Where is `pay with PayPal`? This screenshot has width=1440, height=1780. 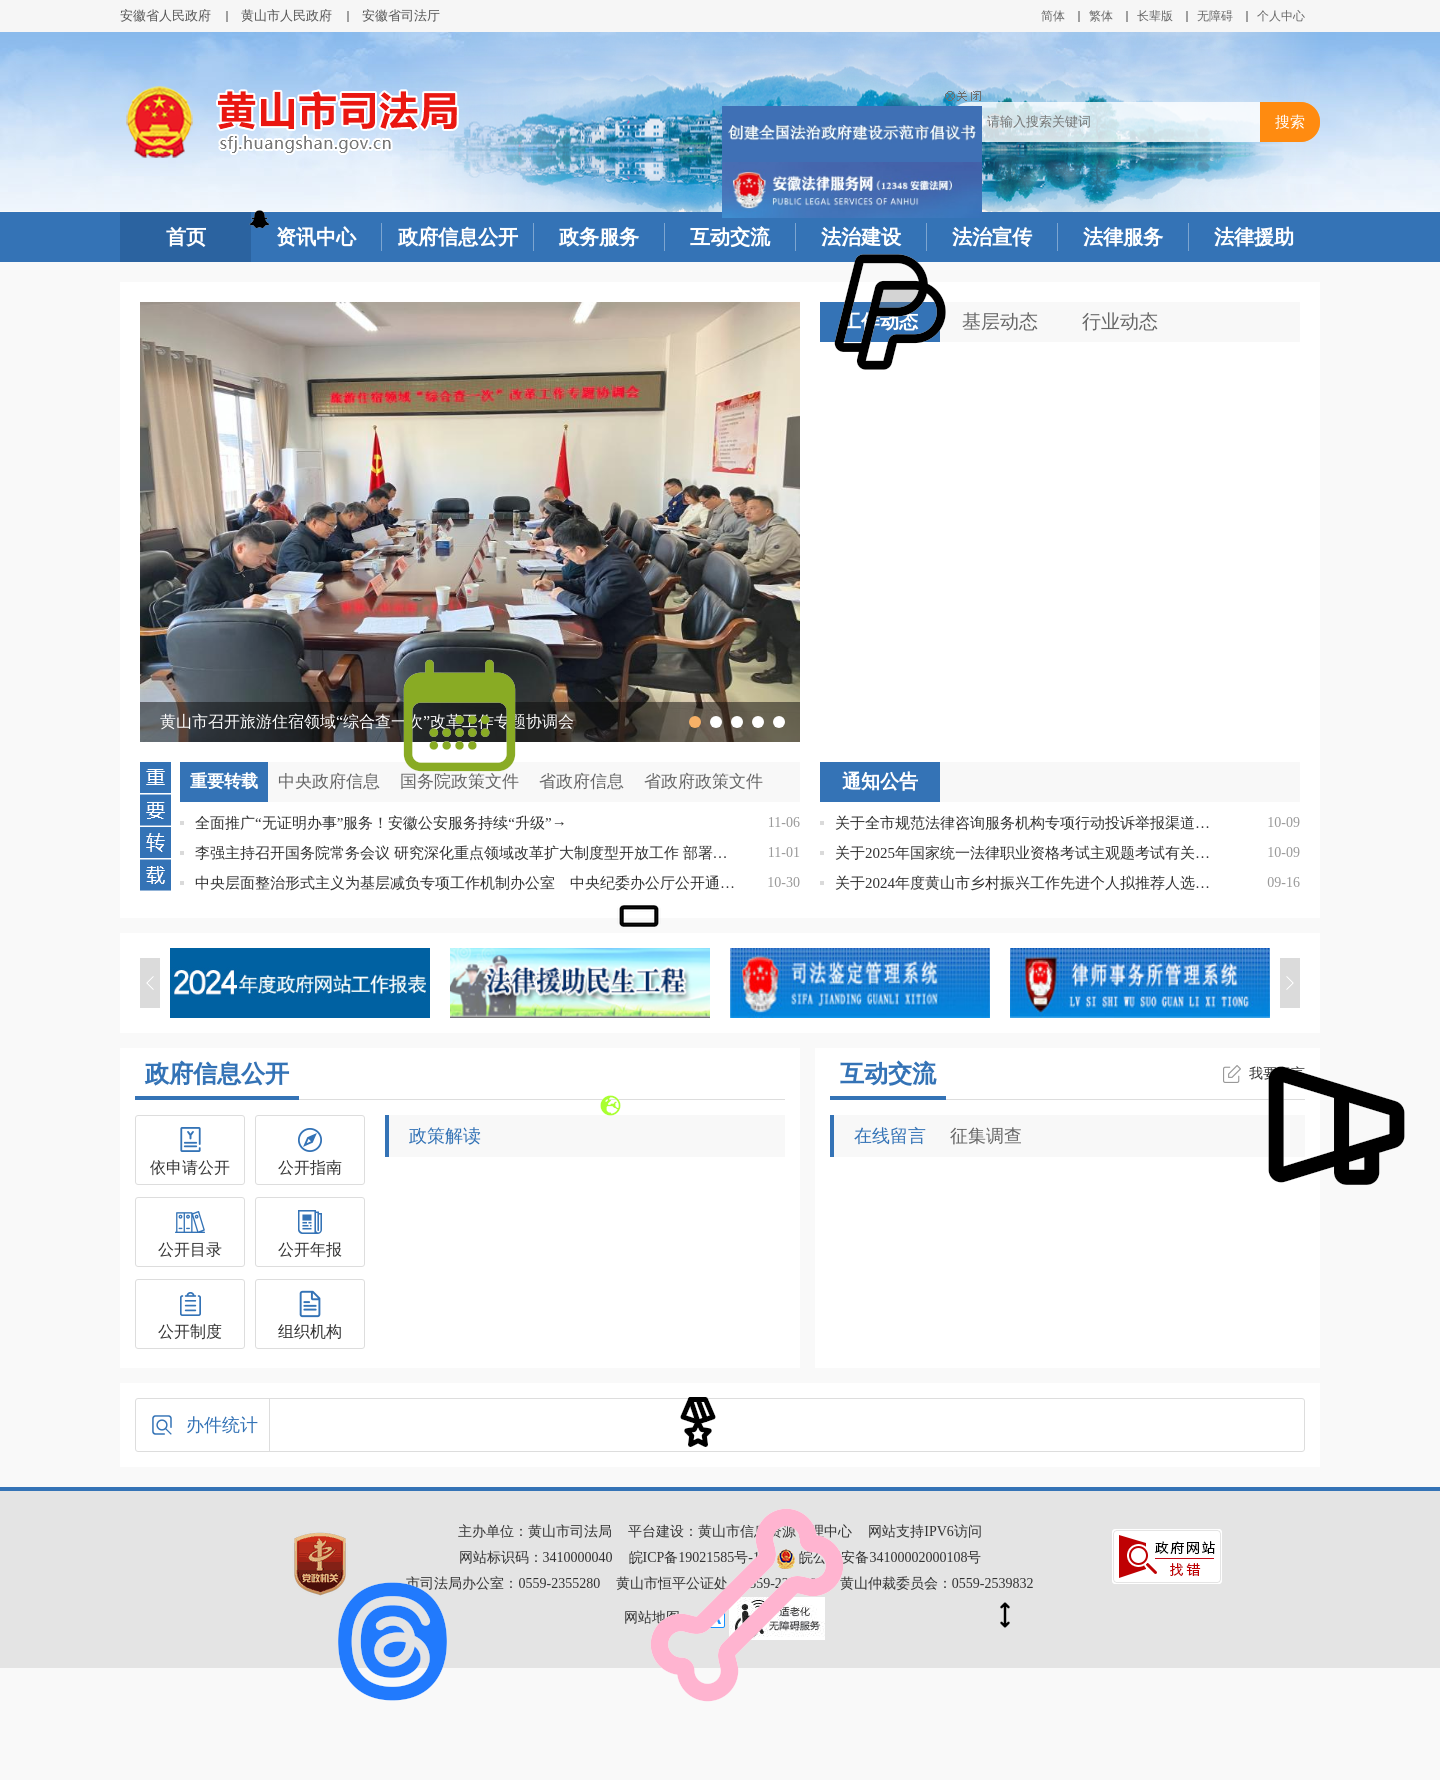 pay with PayPal is located at coordinates (888, 312).